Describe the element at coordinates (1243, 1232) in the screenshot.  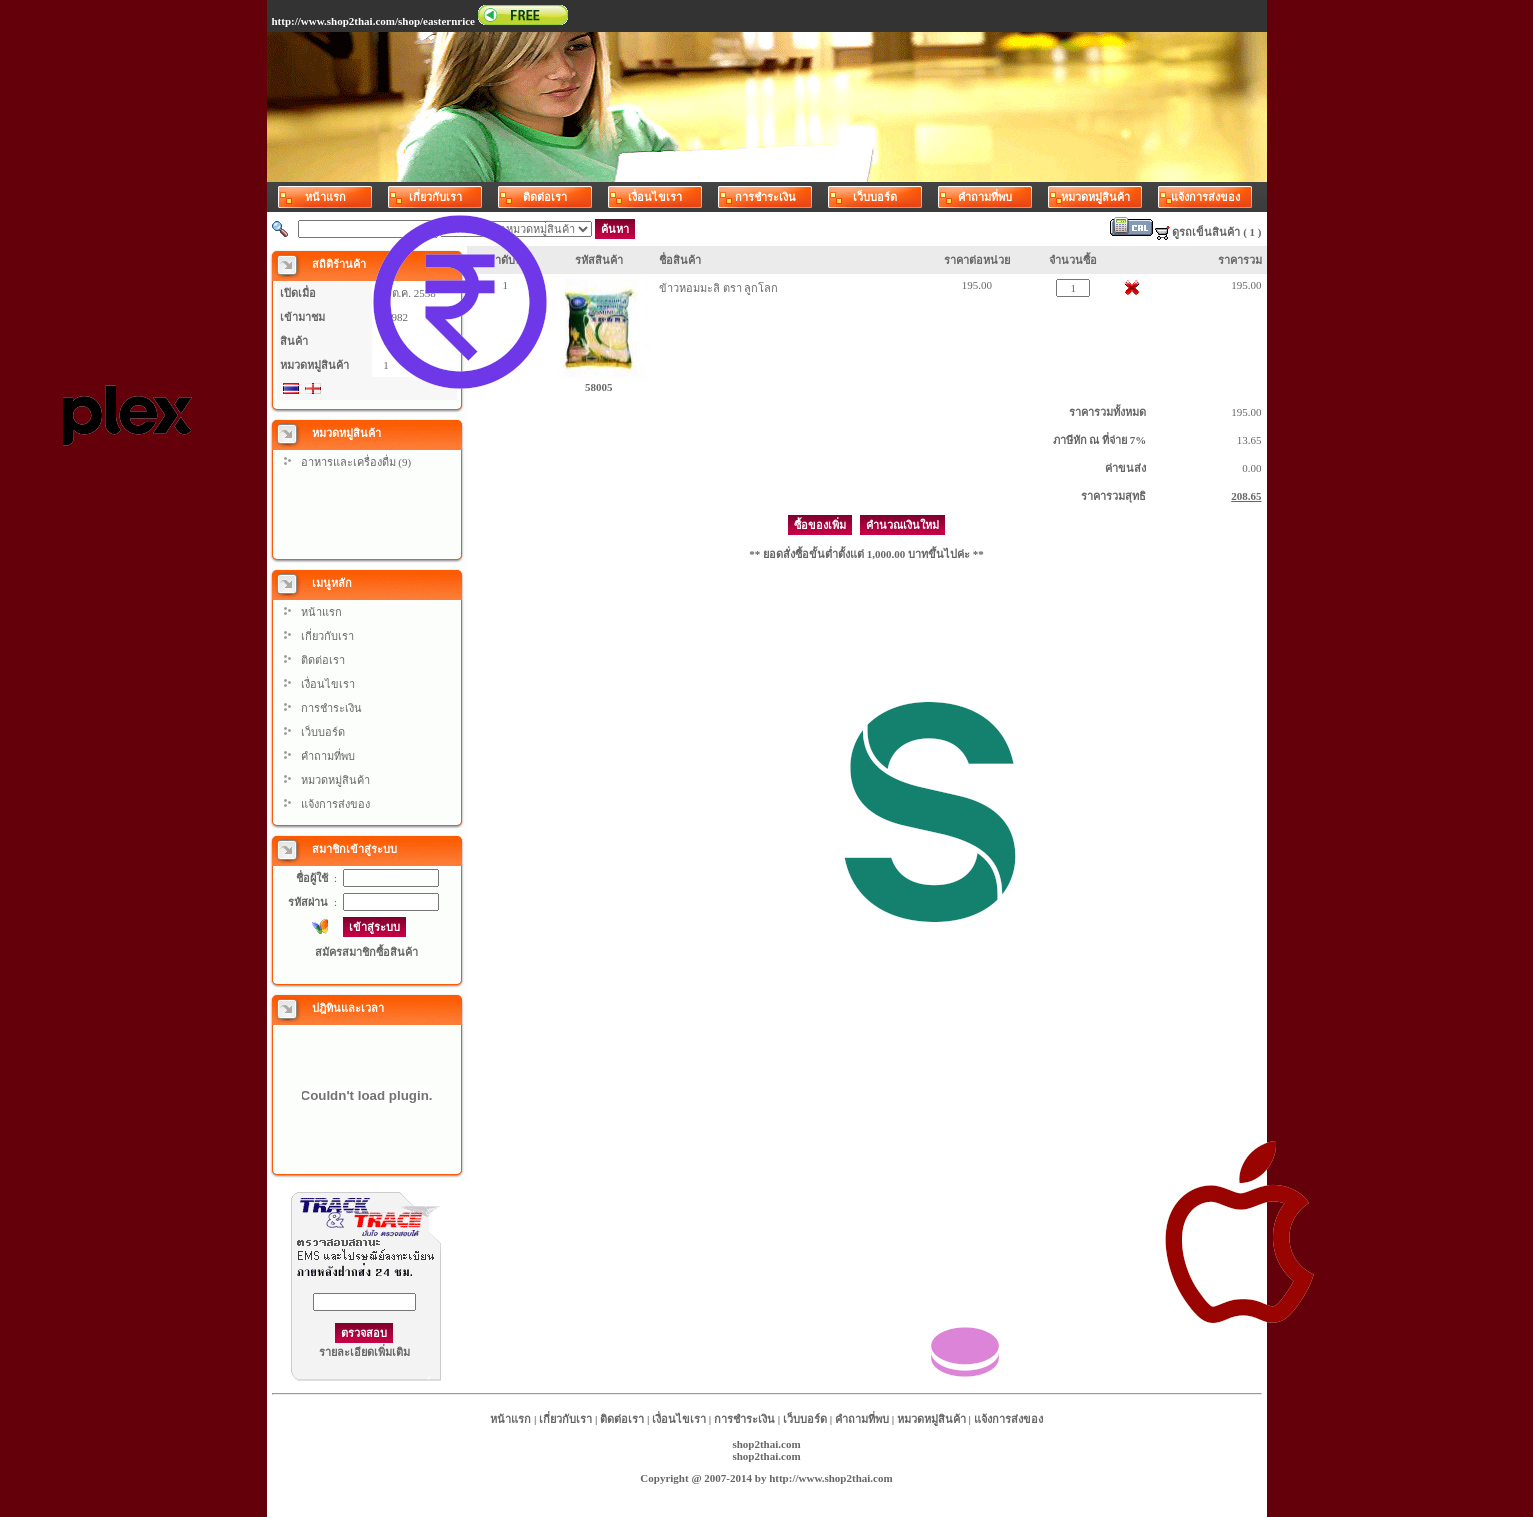
I see `apple company logo` at that location.